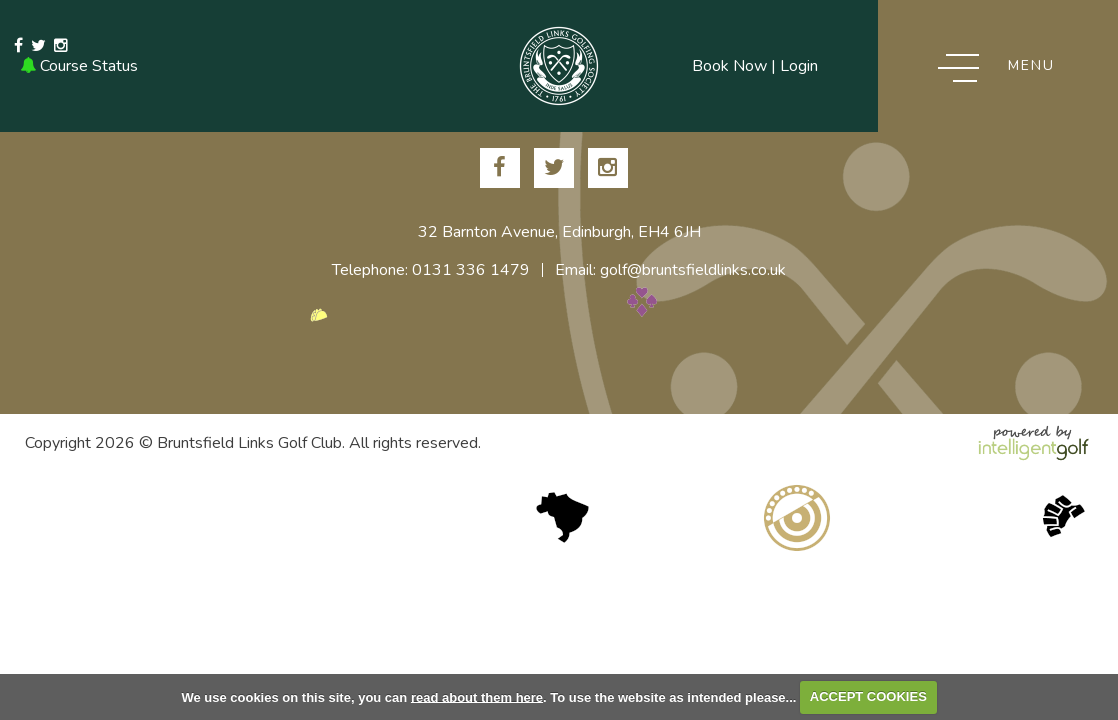 The height and width of the screenshot is (720, 1118). I want to click on abstract game ability or skill icon, so click(797, 518).